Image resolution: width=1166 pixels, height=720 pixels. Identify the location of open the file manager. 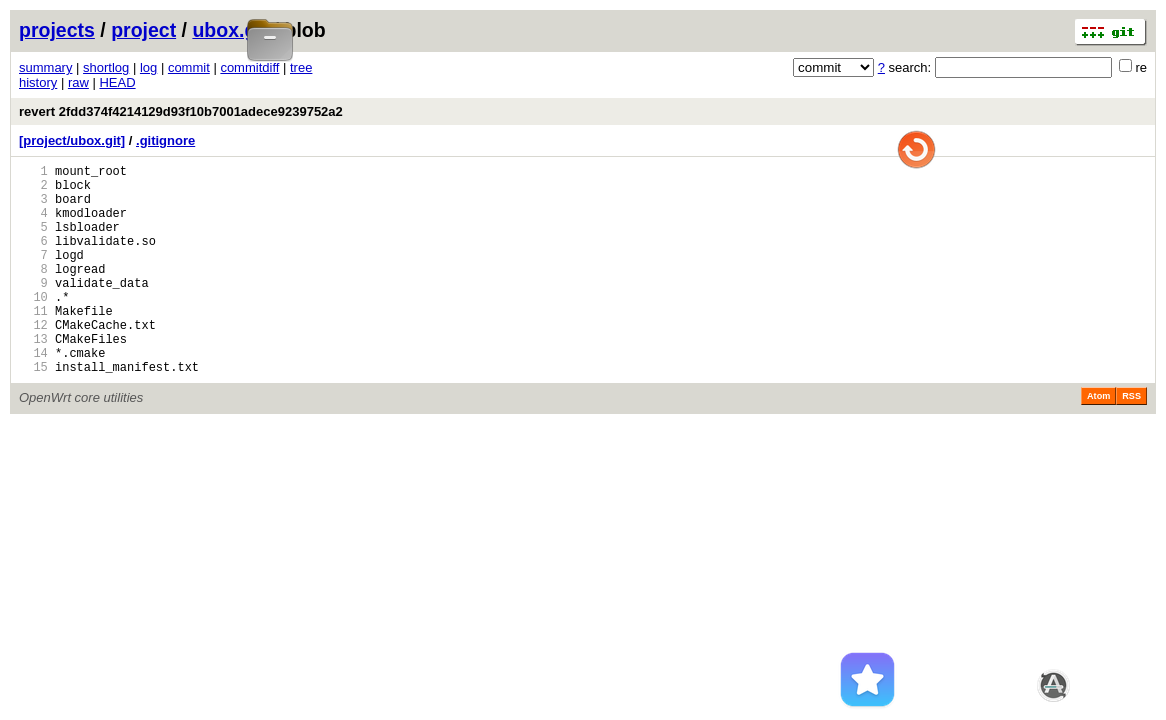
(270, 40).